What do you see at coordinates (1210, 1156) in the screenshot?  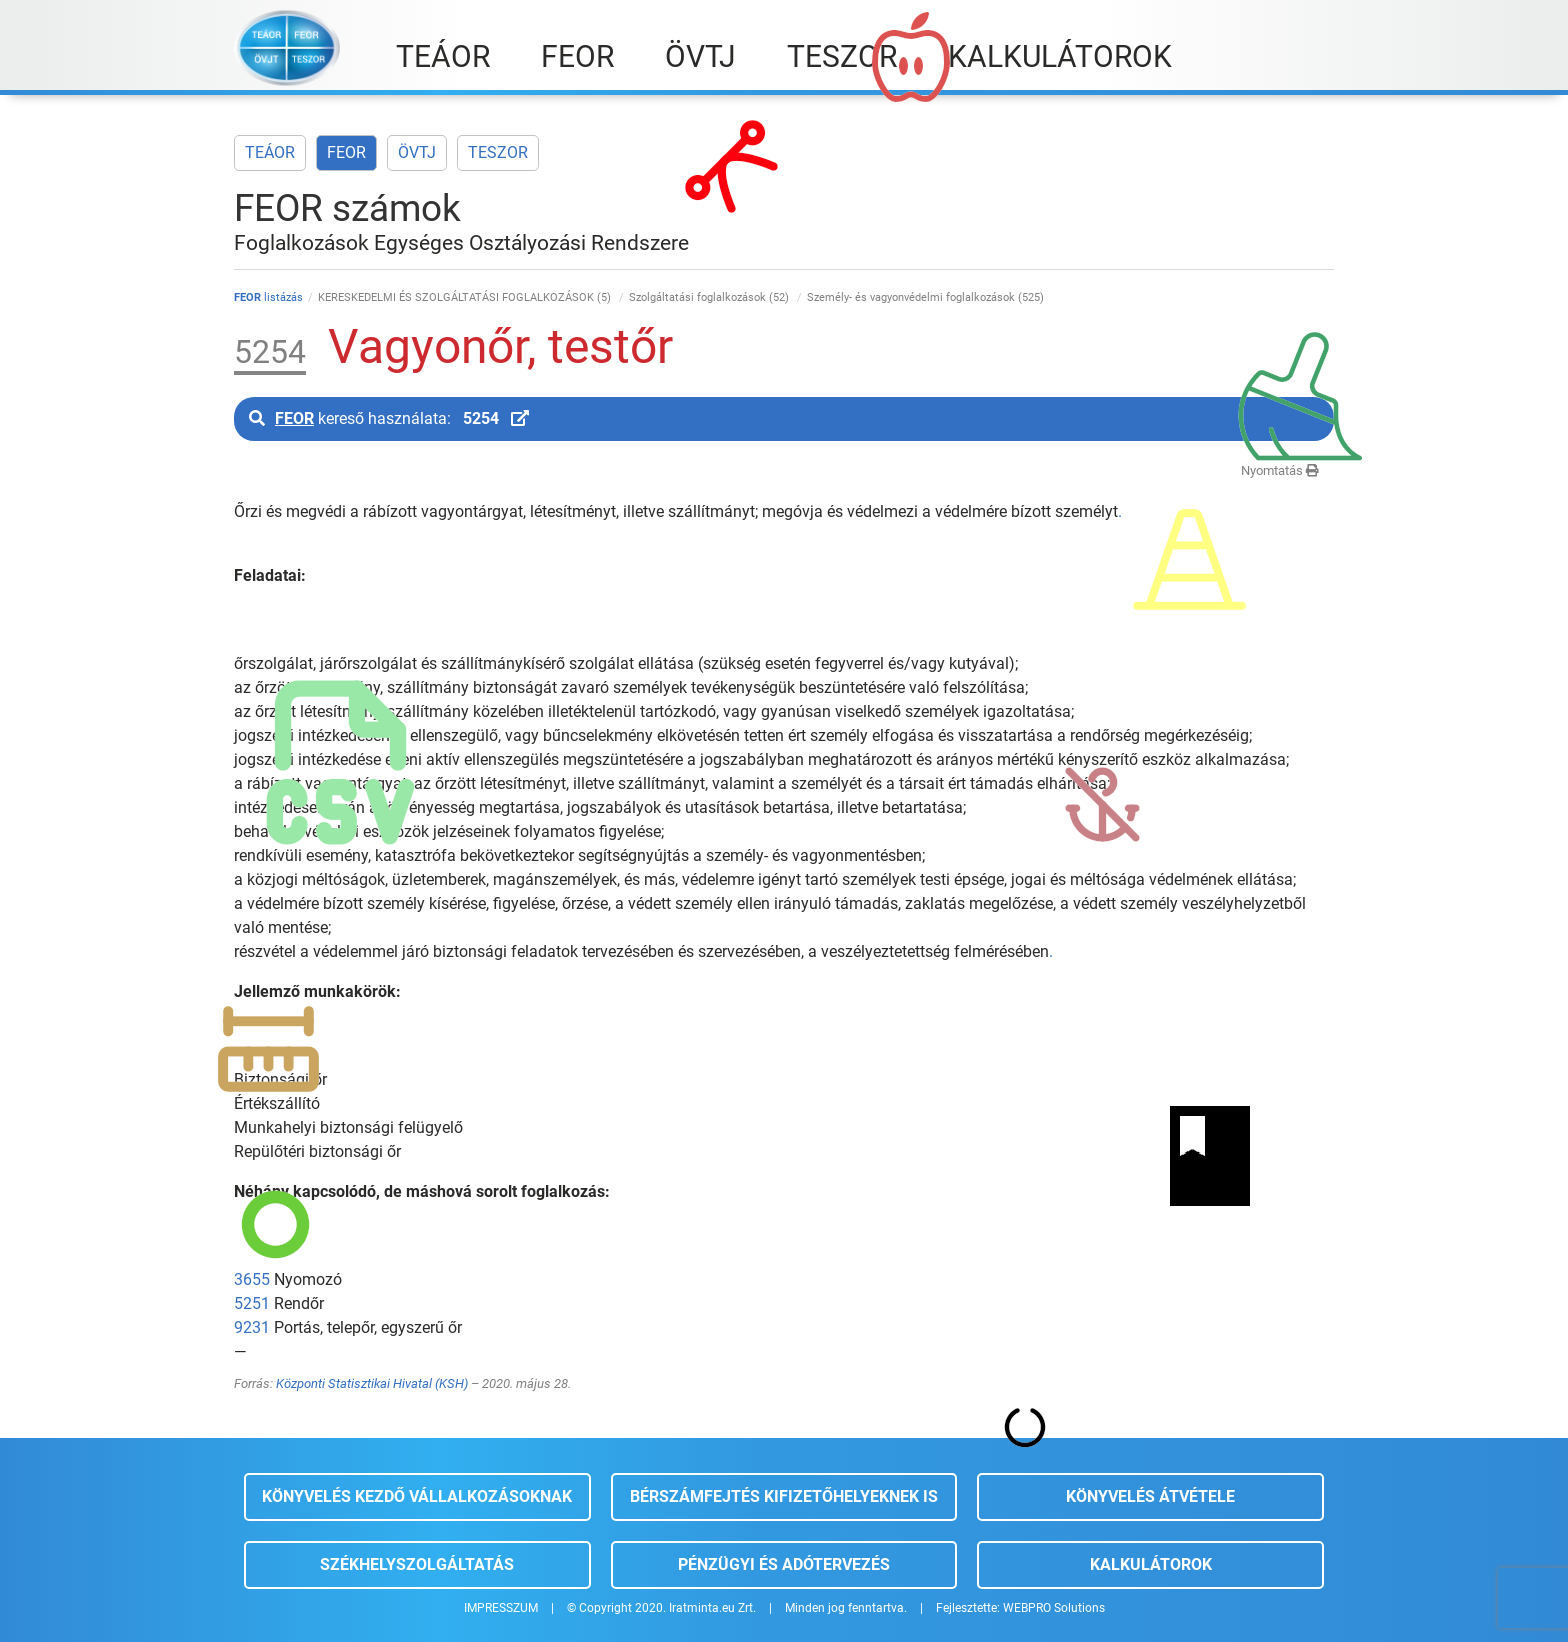 I see `open your library or reading list` at bounding box center [1210, 1156].